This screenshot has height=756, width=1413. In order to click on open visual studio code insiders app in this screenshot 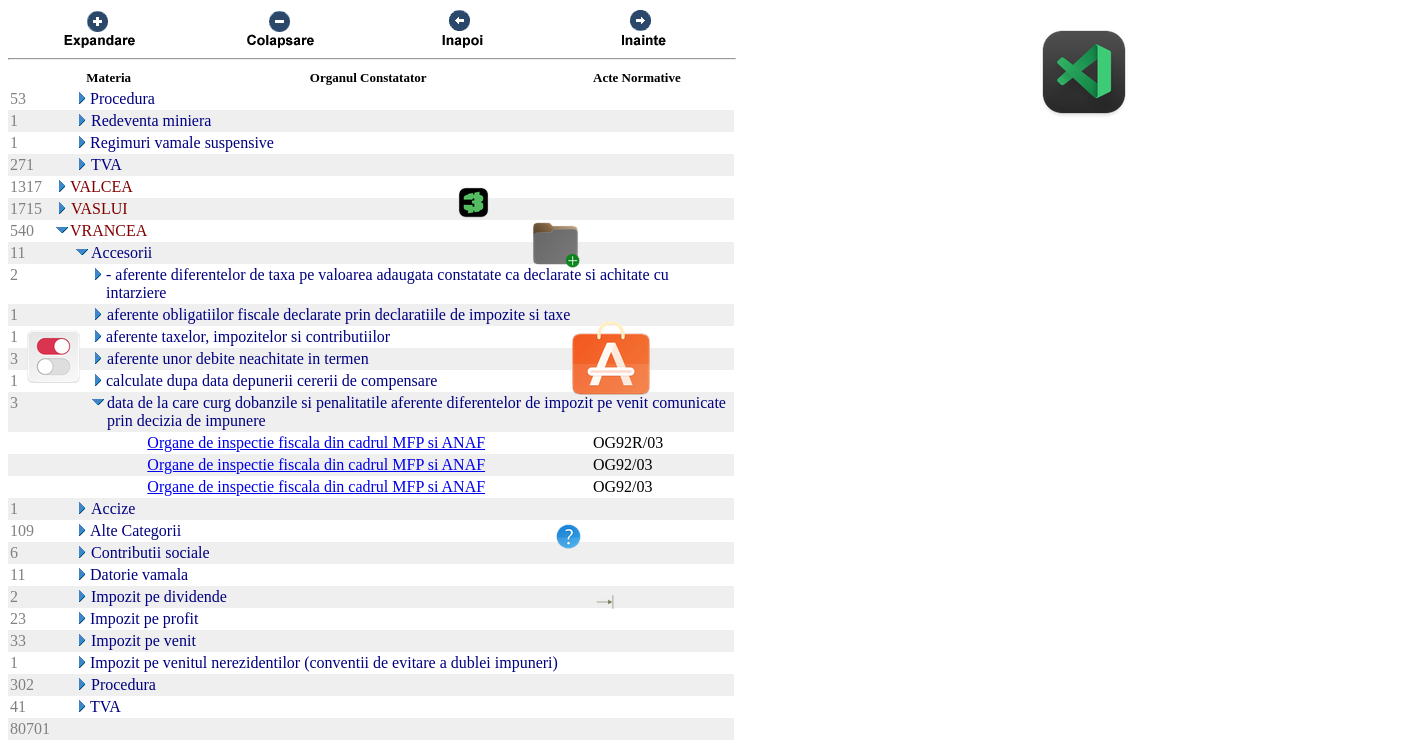, I will do `click(1084, 72)`.